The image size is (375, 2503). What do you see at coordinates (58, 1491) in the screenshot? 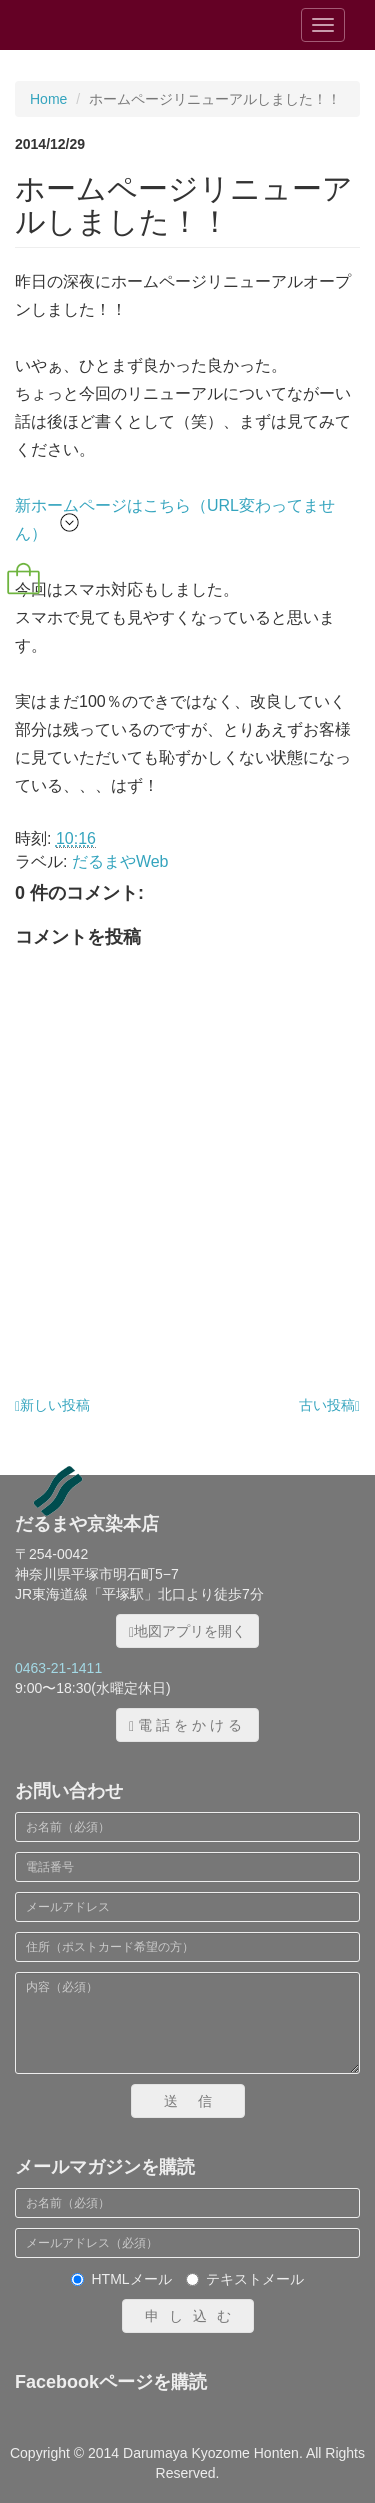
I see `indicates bacon or breakfast food option` at bounding box center [58, 1491].